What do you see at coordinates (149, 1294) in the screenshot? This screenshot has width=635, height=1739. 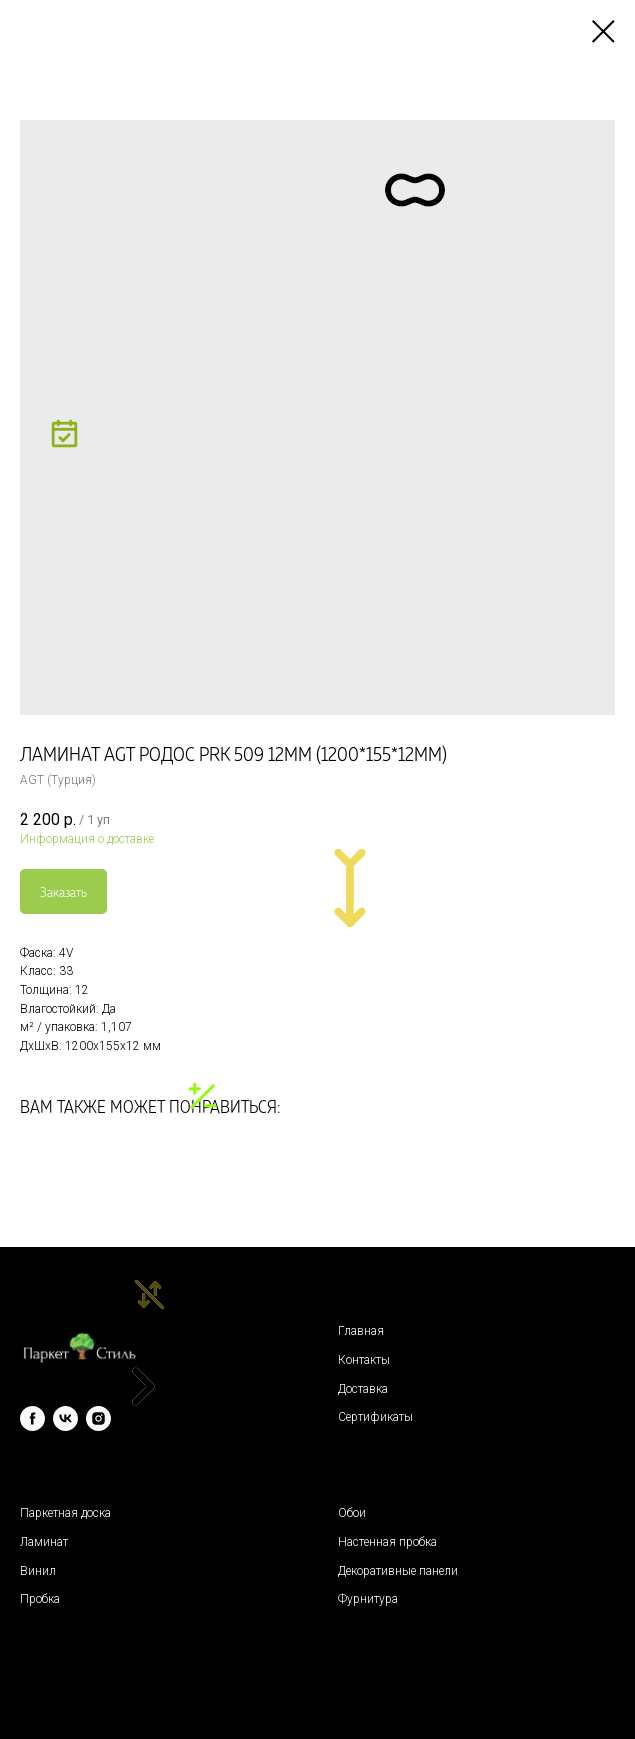 I see `mobile data is disabled` at bounding box center [149, 1294].